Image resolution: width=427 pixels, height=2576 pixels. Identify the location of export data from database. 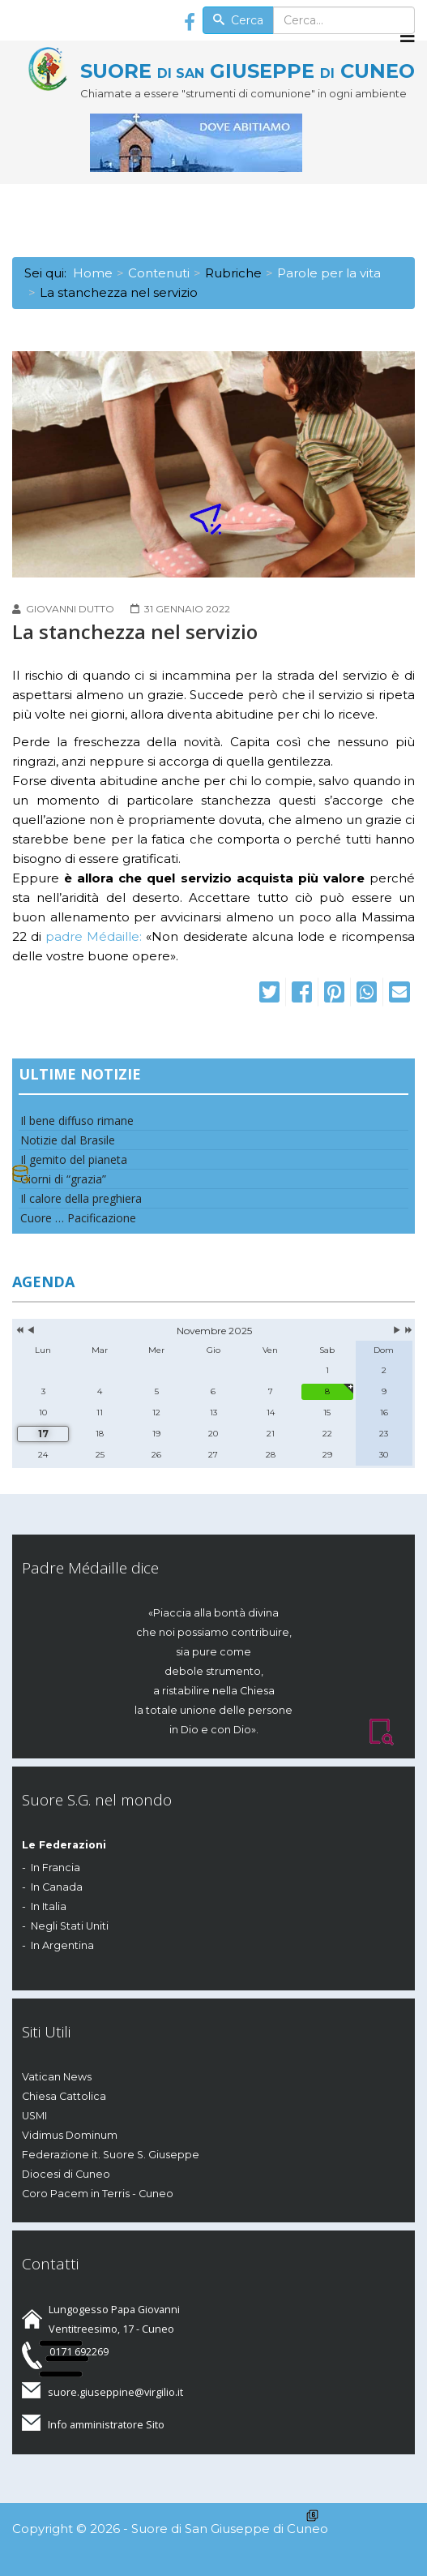
(20, 1174).